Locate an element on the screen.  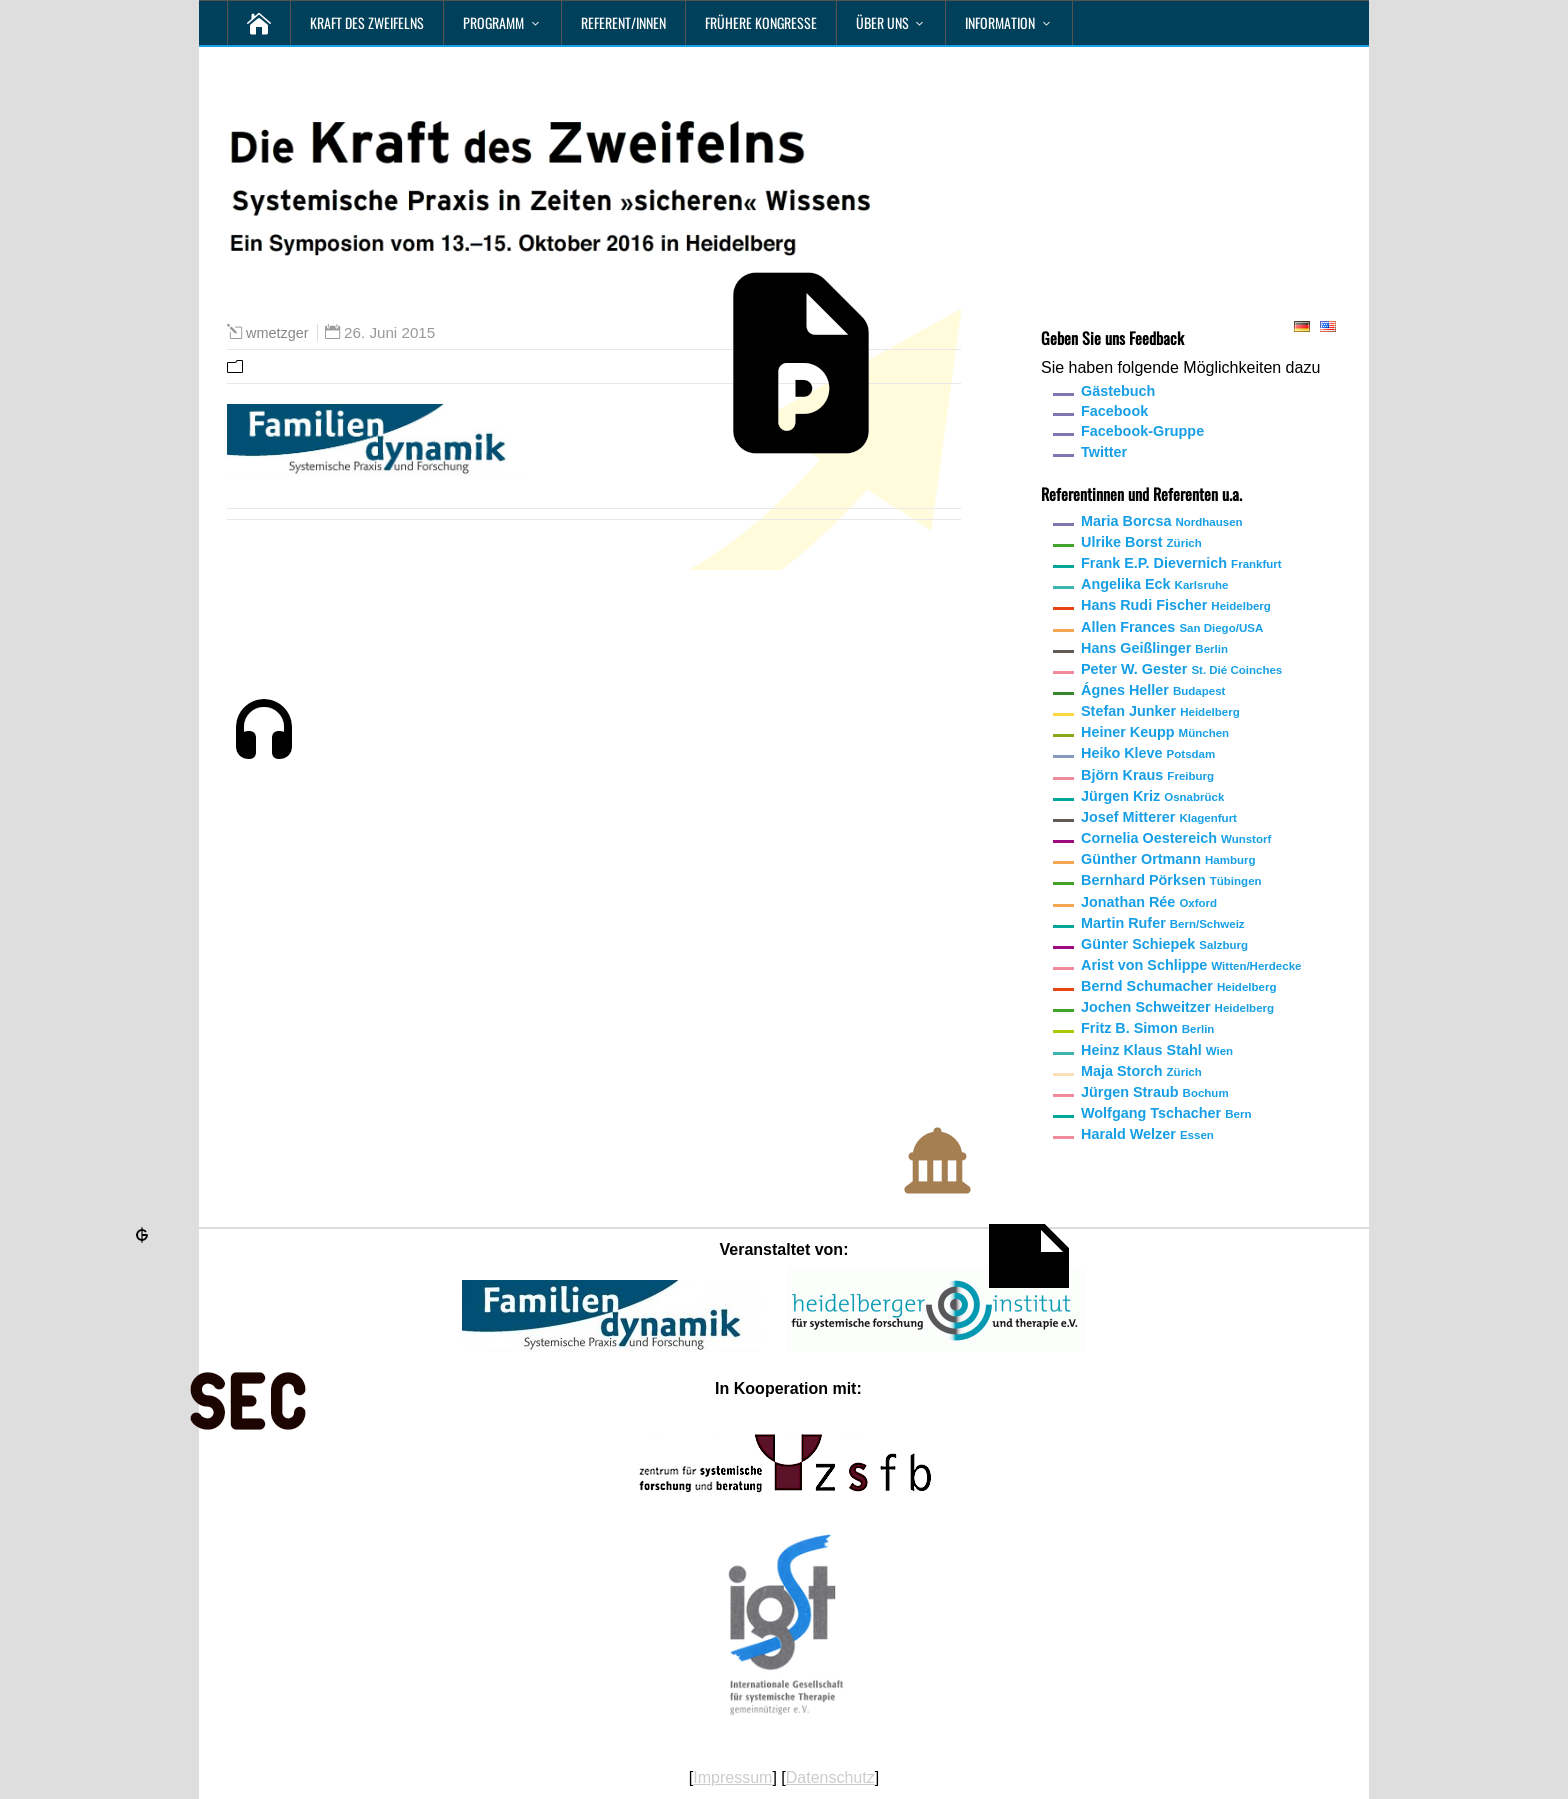
access audio or music player is located at coordinates (264, 731).